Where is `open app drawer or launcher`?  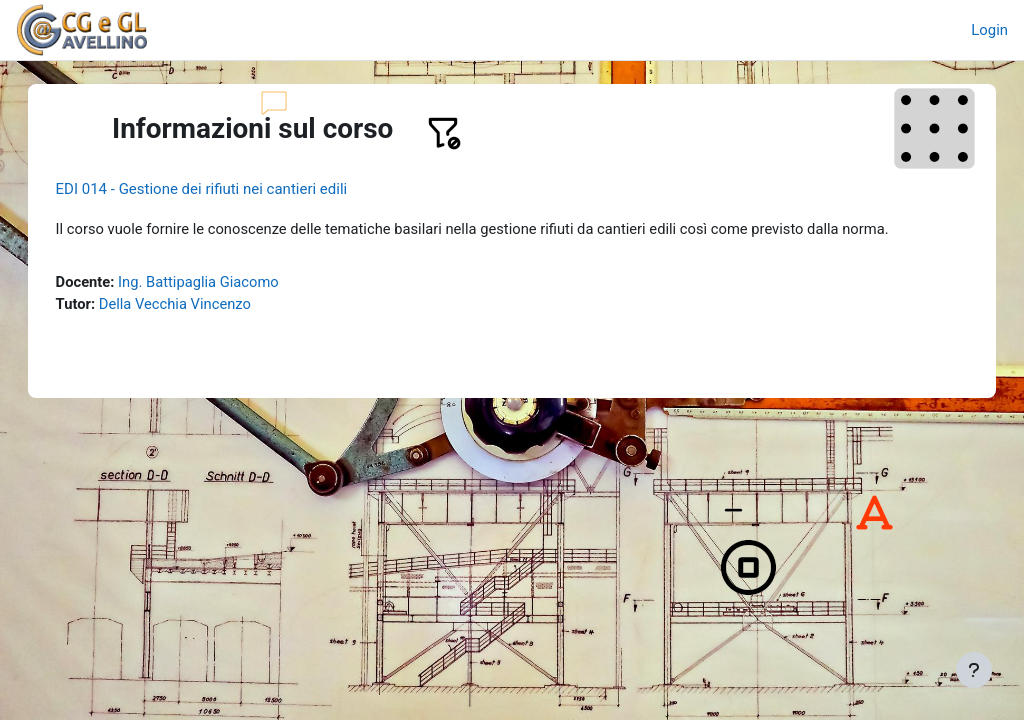
open app drawer or launcher is located at coordinates (934, 128).